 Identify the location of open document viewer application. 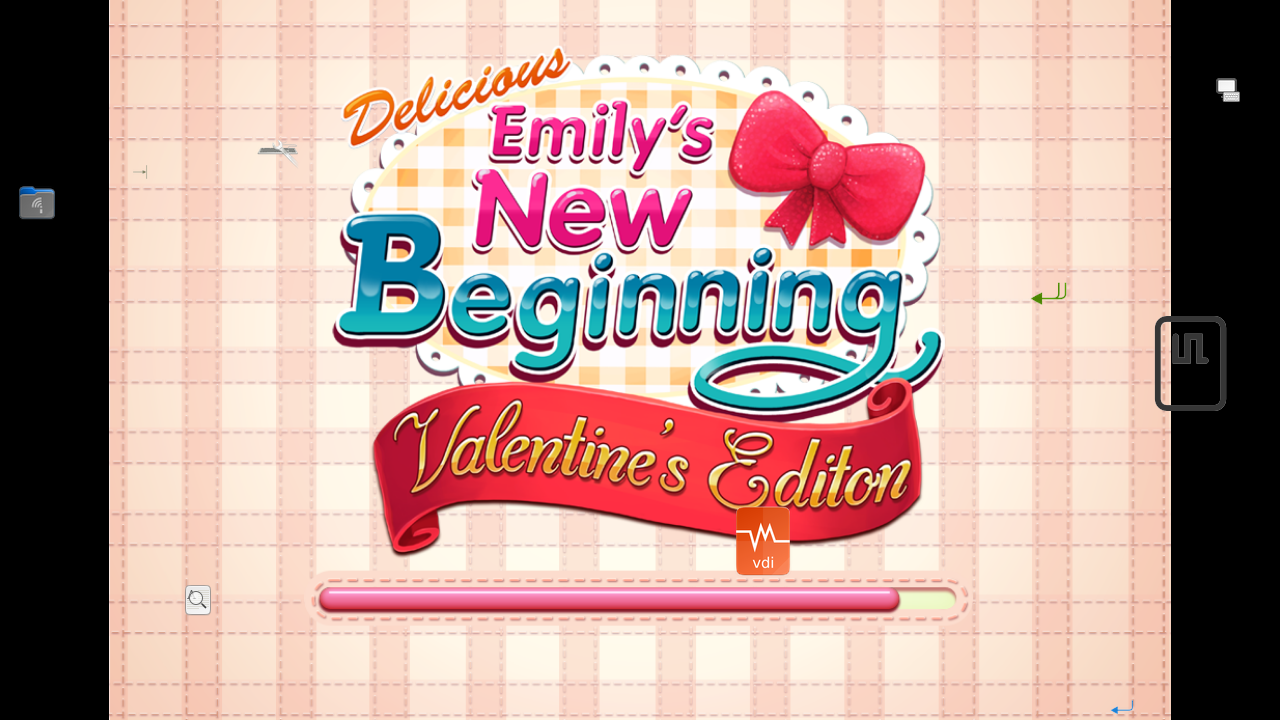
(198, 600).